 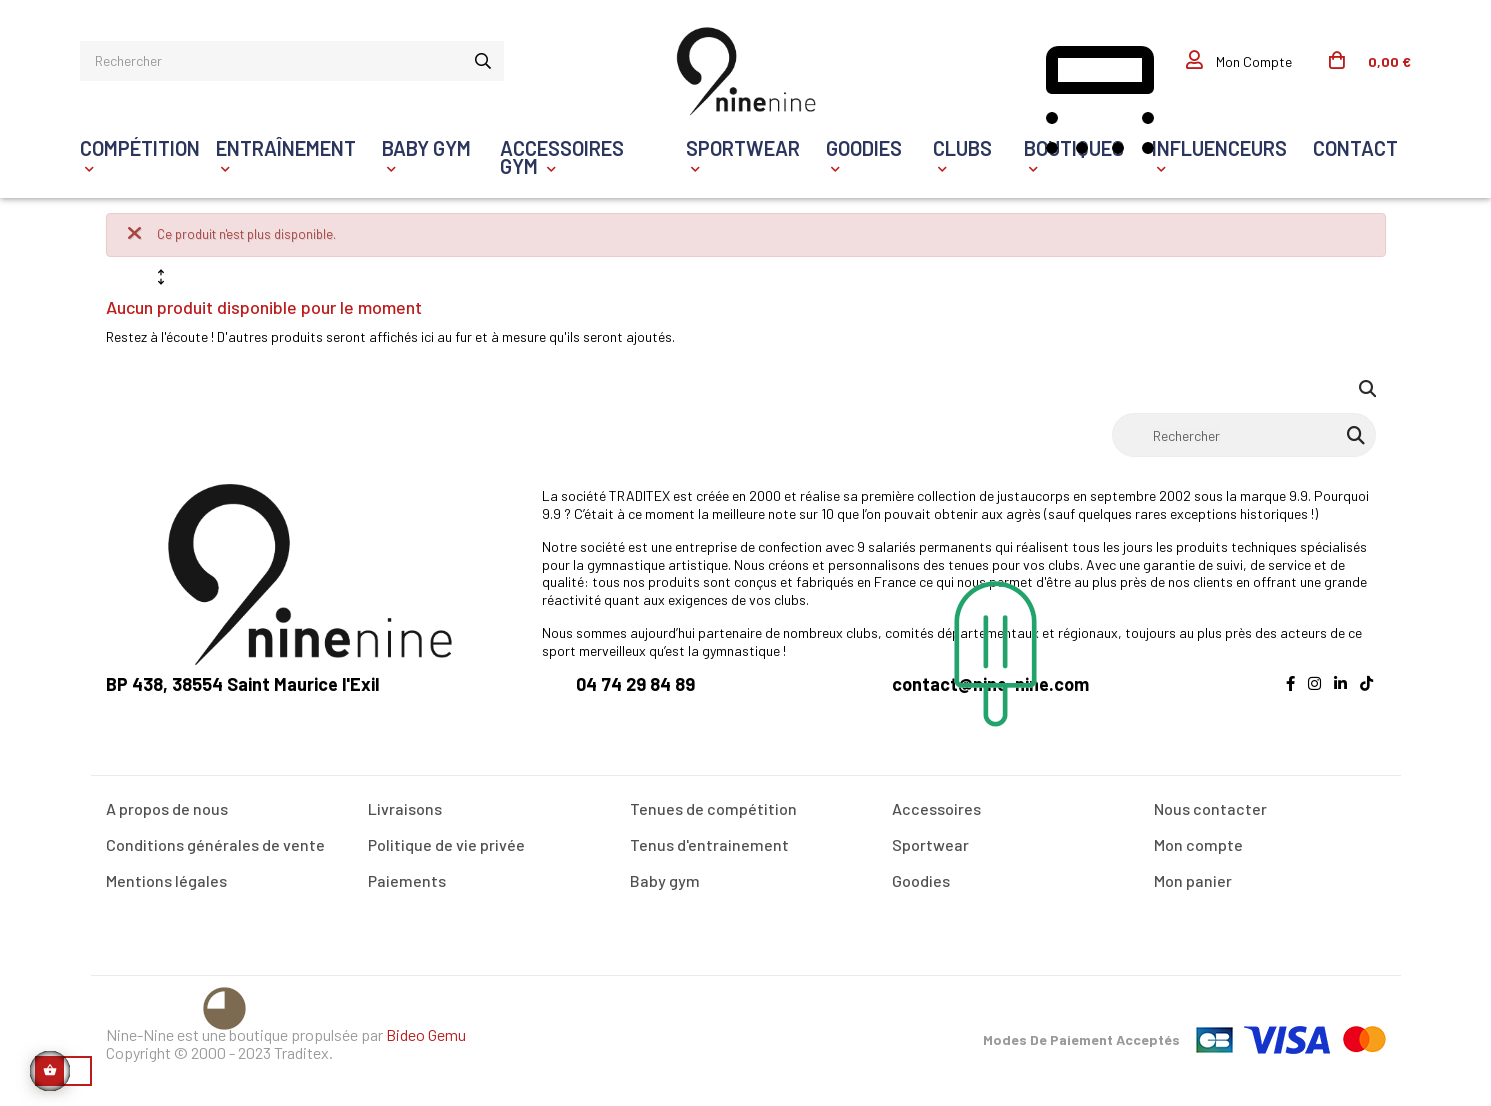 I want to click on access summer or seasonal content, so click(x=995, y=651).